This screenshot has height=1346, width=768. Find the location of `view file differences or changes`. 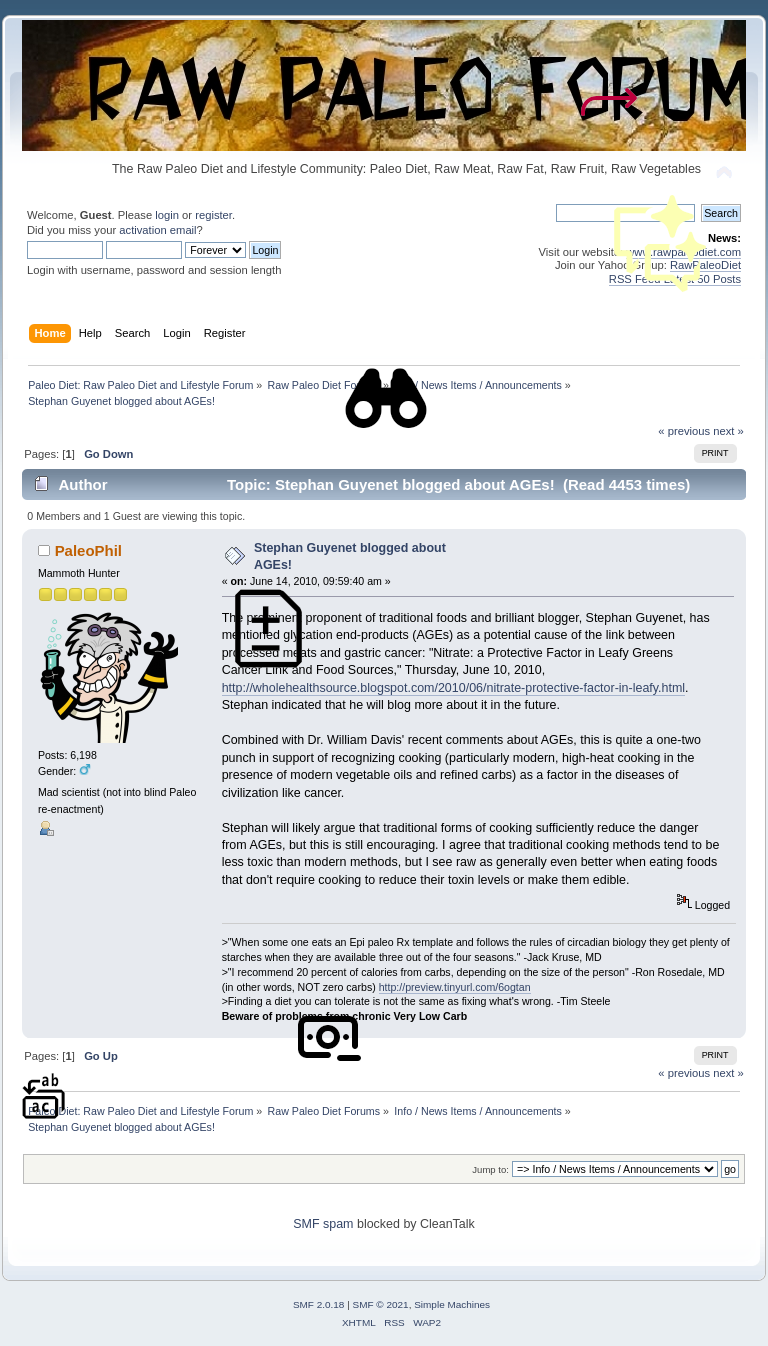

view file differences or changes is located at coordinates (268, 628).